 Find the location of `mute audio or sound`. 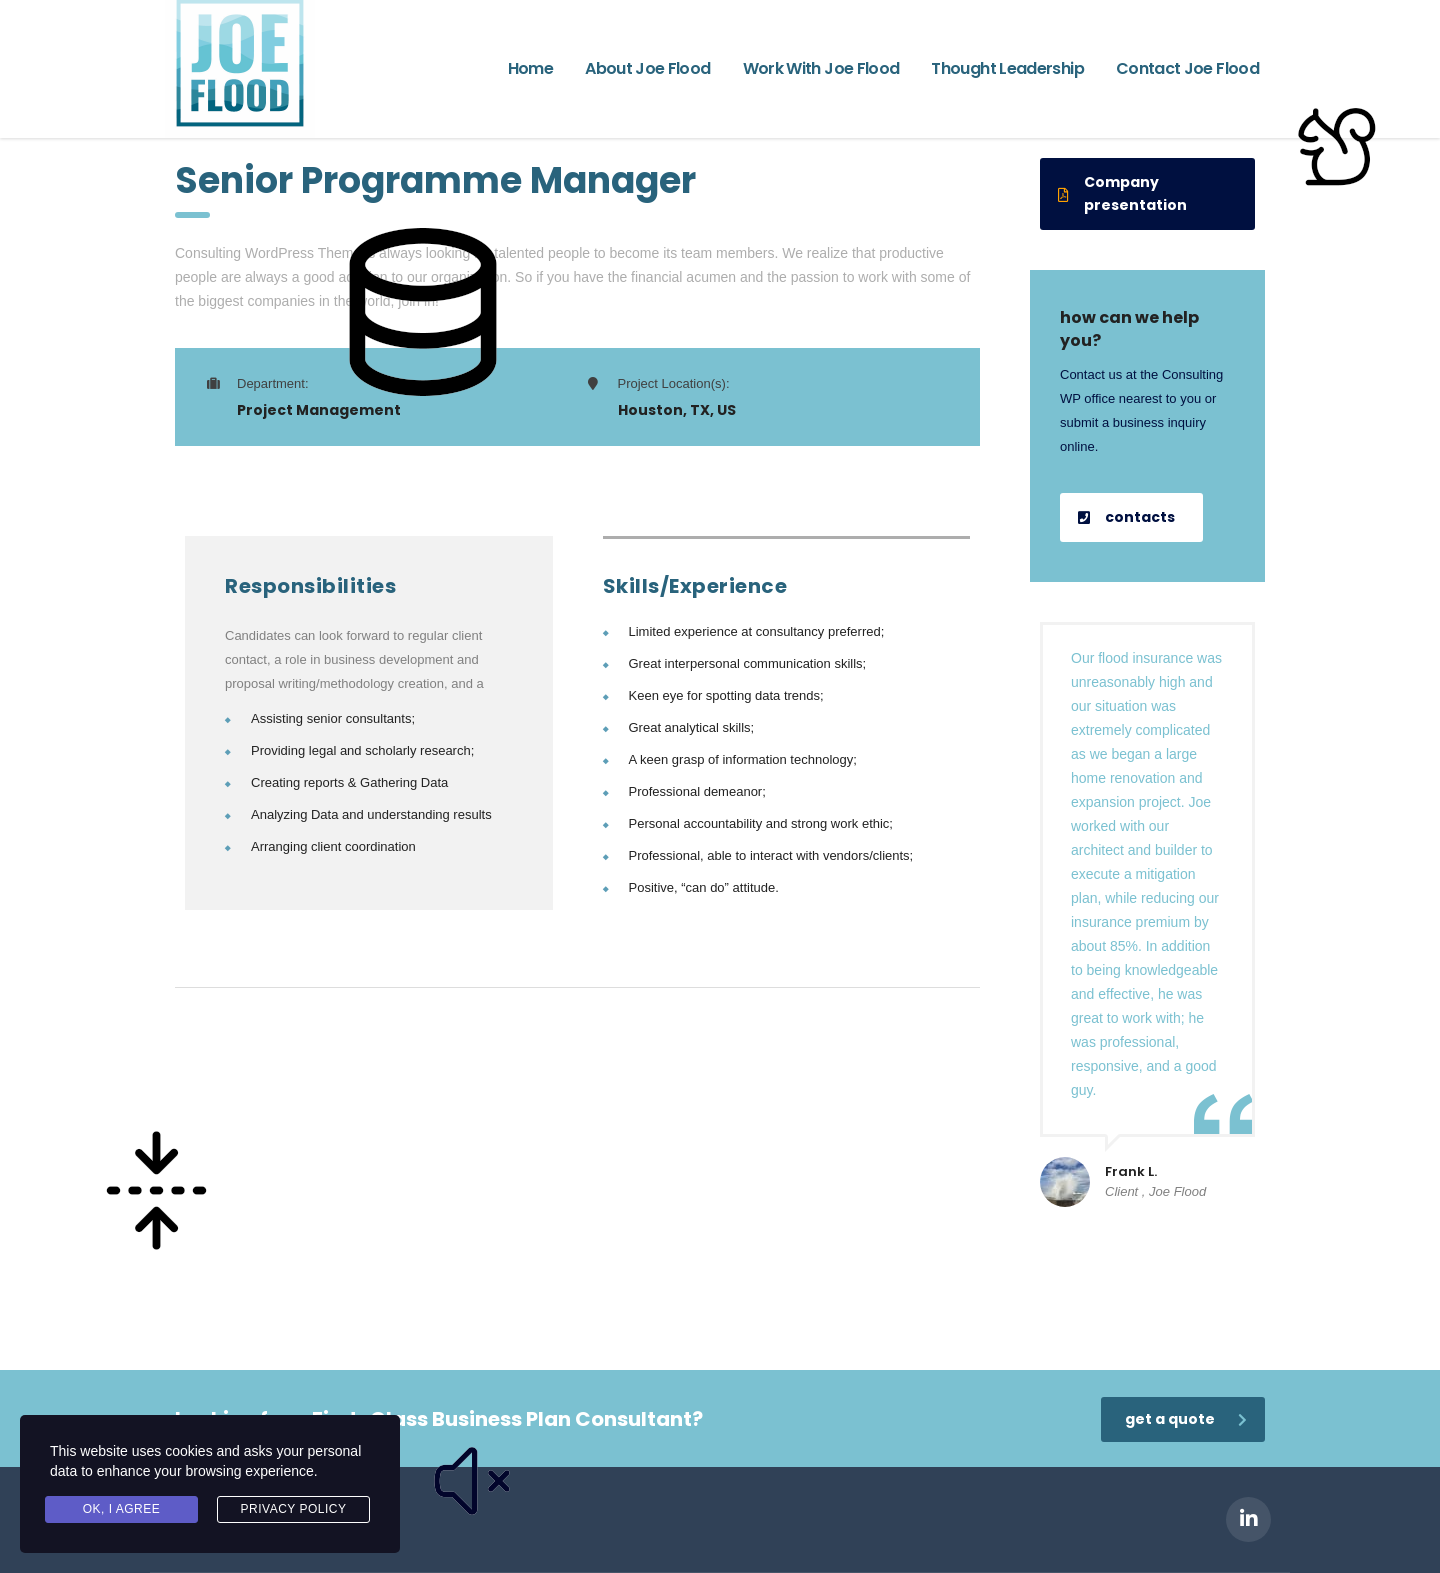

mute audio or sound is located at coordinates (472, 1481).